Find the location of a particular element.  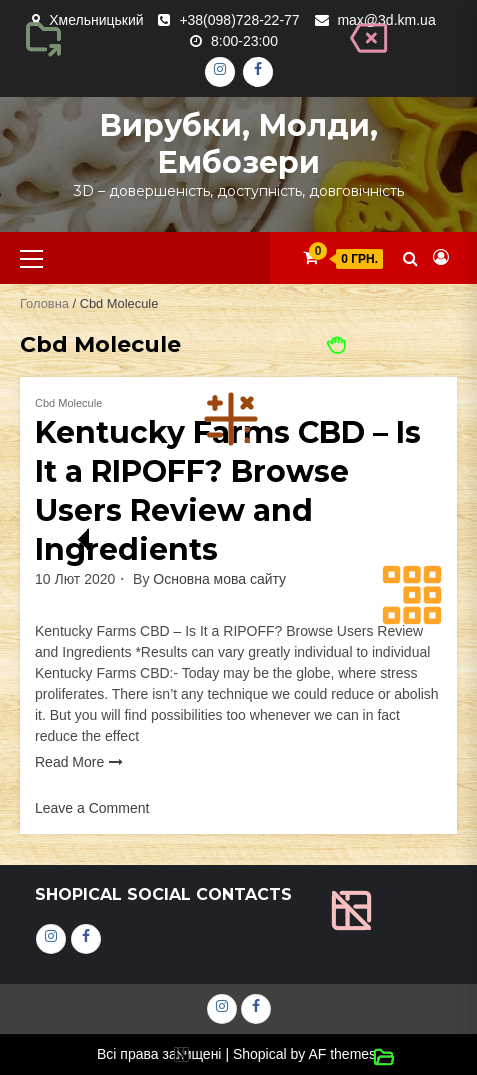

navigate to the previous item or screen is located at coordinates (84, 539).